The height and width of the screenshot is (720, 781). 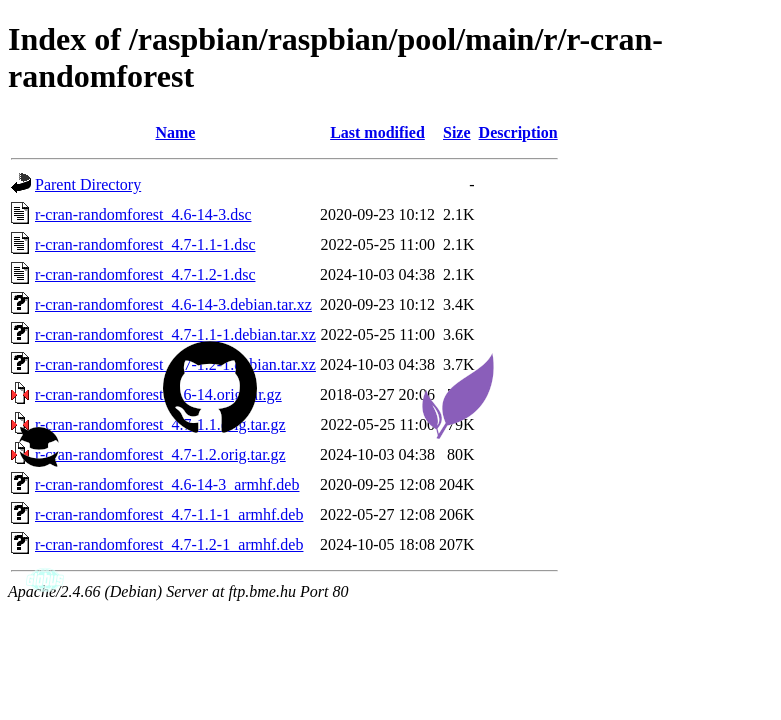 What do you see at coordinates (458, 396) in the screenshot?
I see `open paperless-ngx document management app` at bounding box center [458, 396].